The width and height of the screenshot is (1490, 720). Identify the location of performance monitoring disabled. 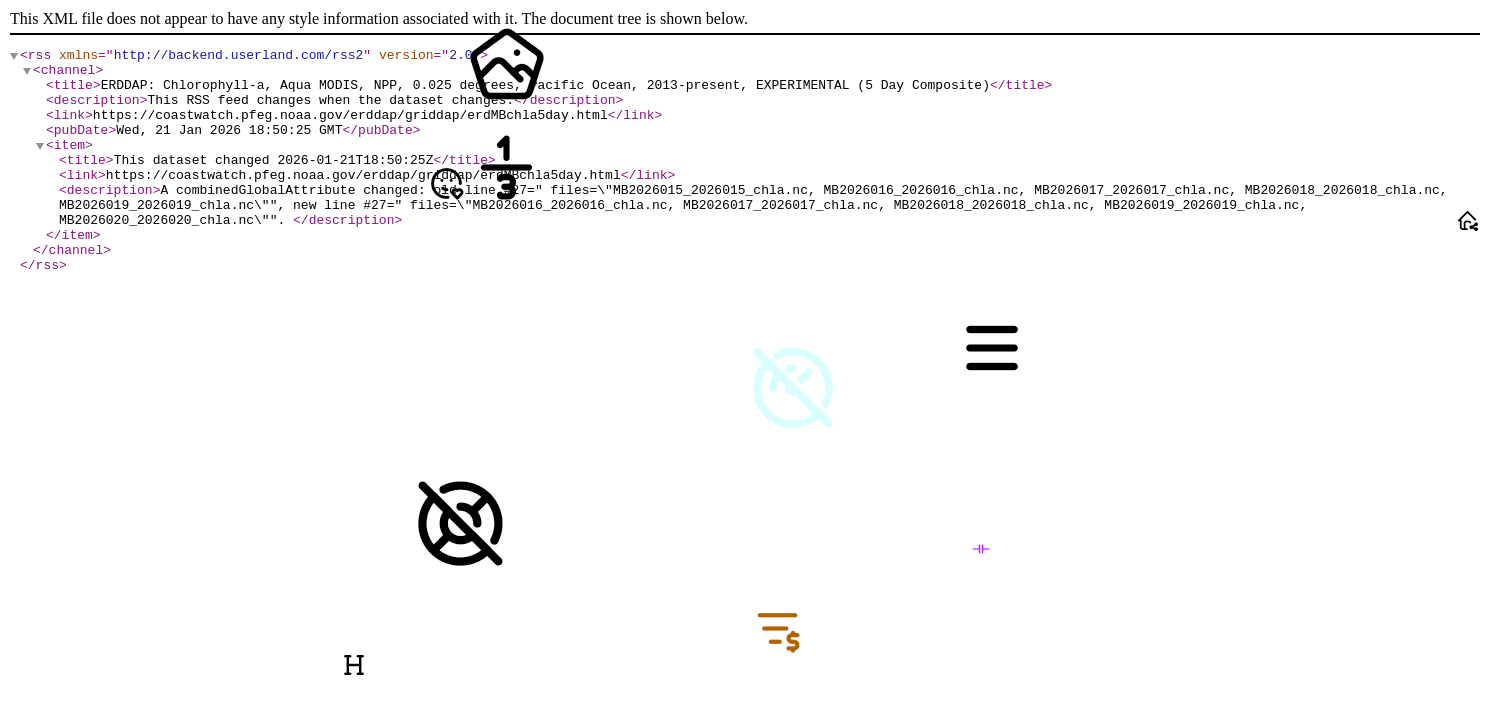
(793, 388).